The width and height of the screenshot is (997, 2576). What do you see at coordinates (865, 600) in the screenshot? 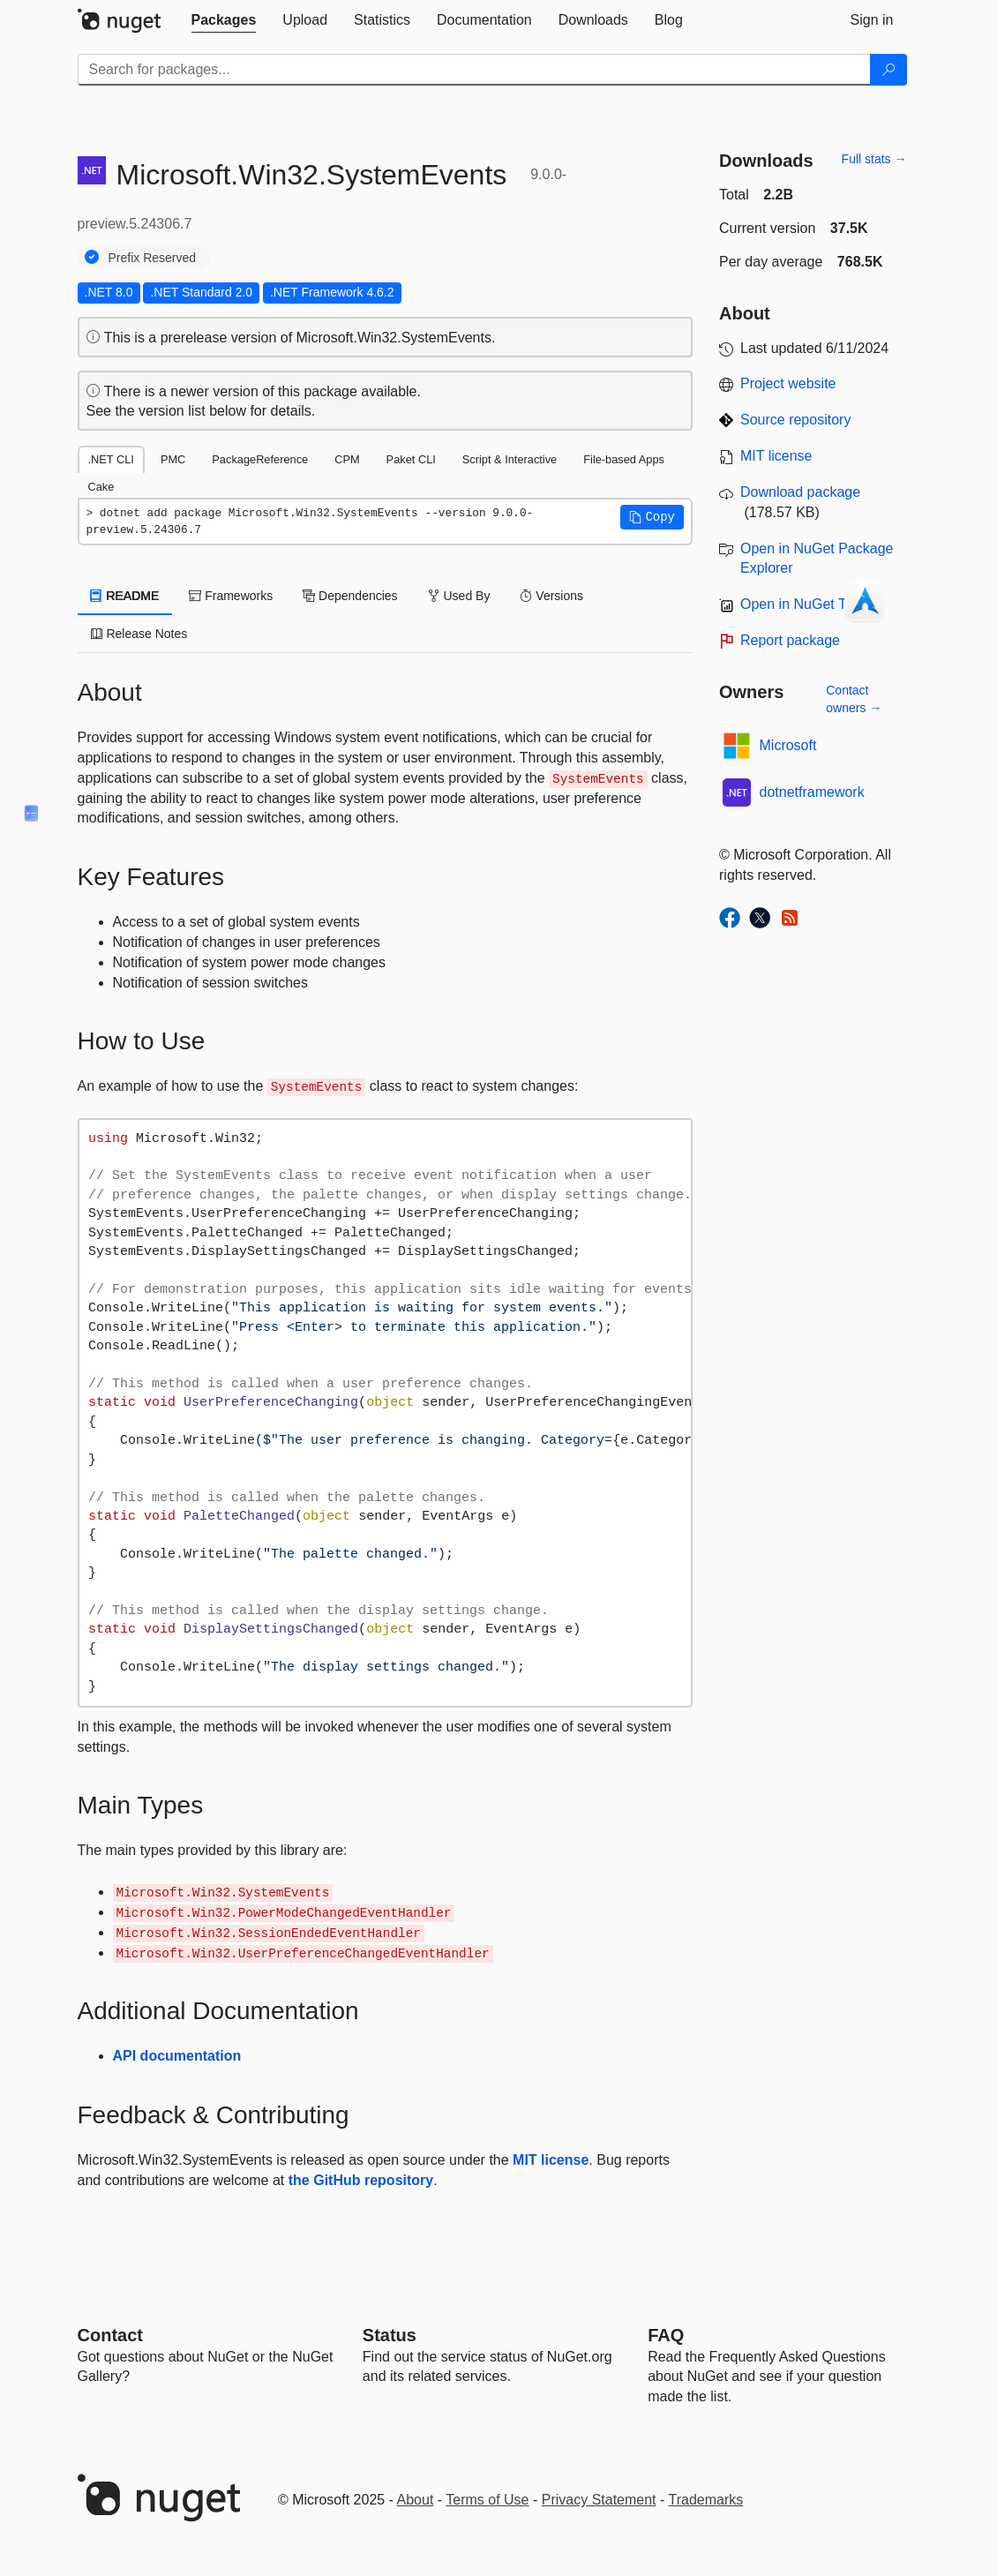
I see `open arch linux application` at bounding box center [865, 600].